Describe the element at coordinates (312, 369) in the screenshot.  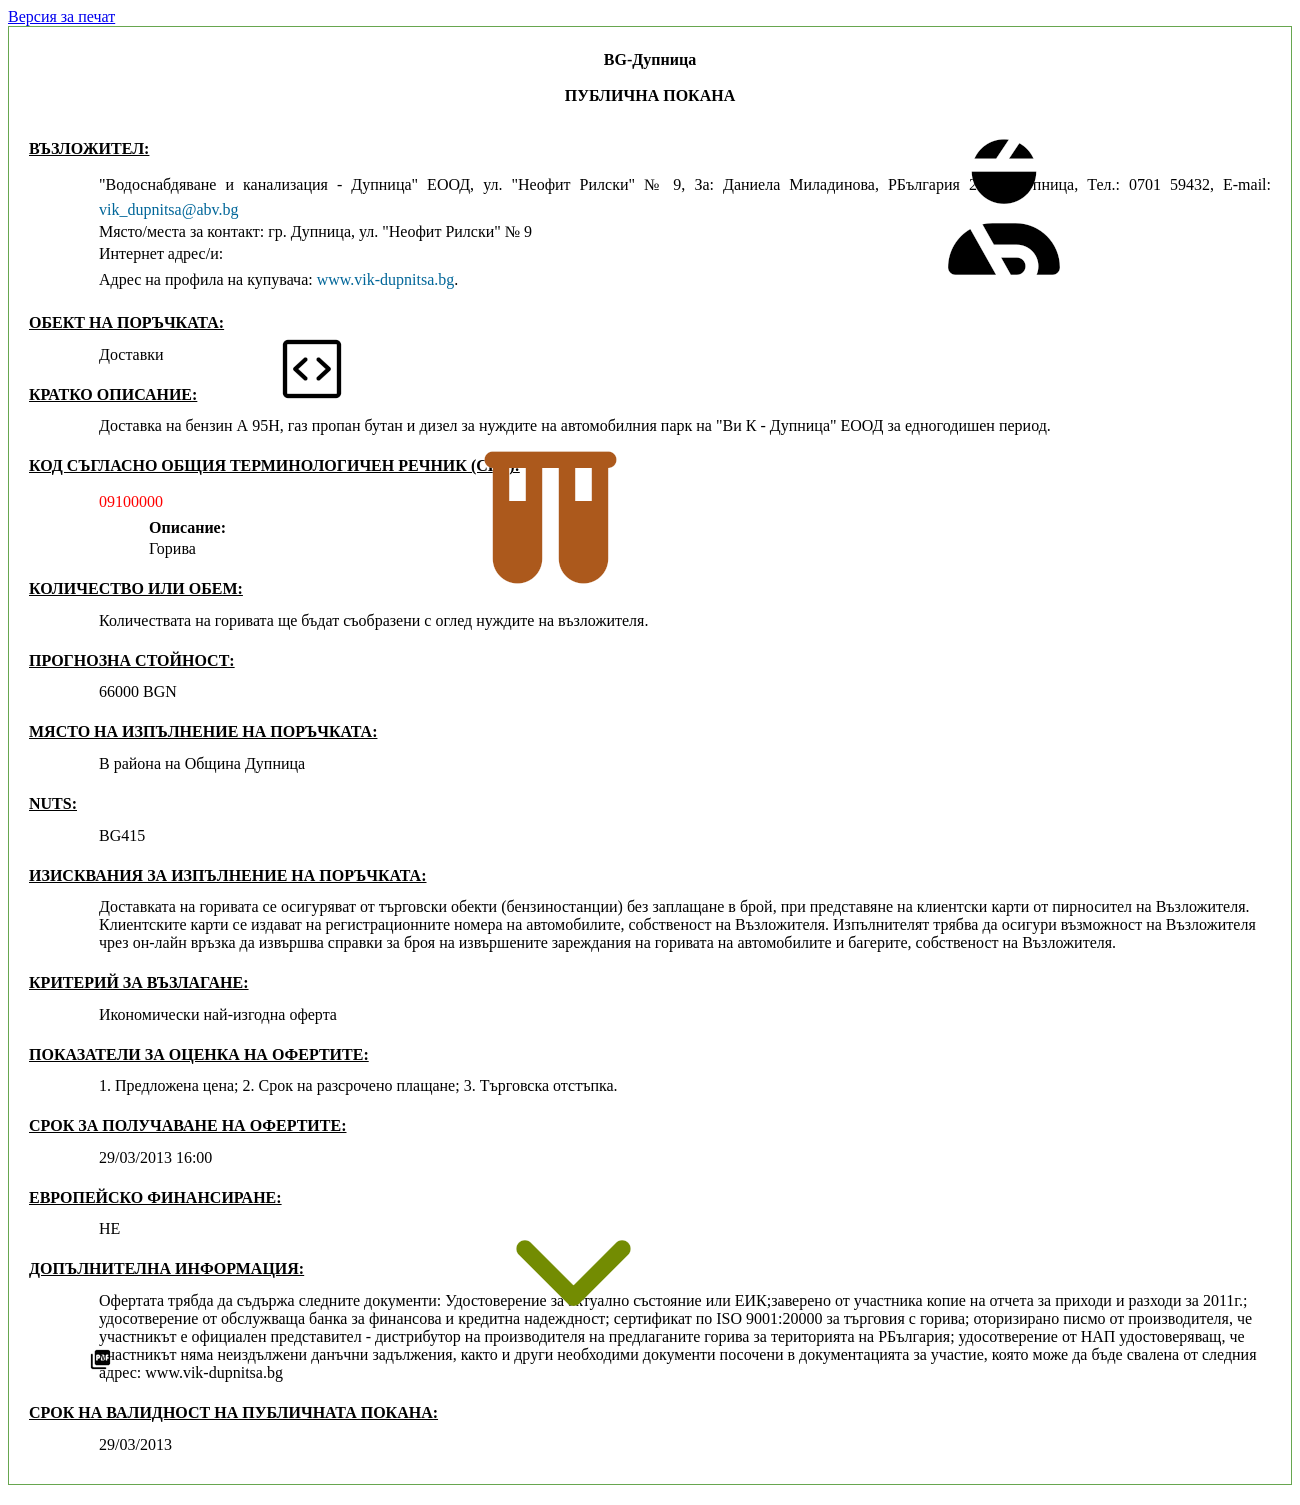
I see `view source code` at that location.